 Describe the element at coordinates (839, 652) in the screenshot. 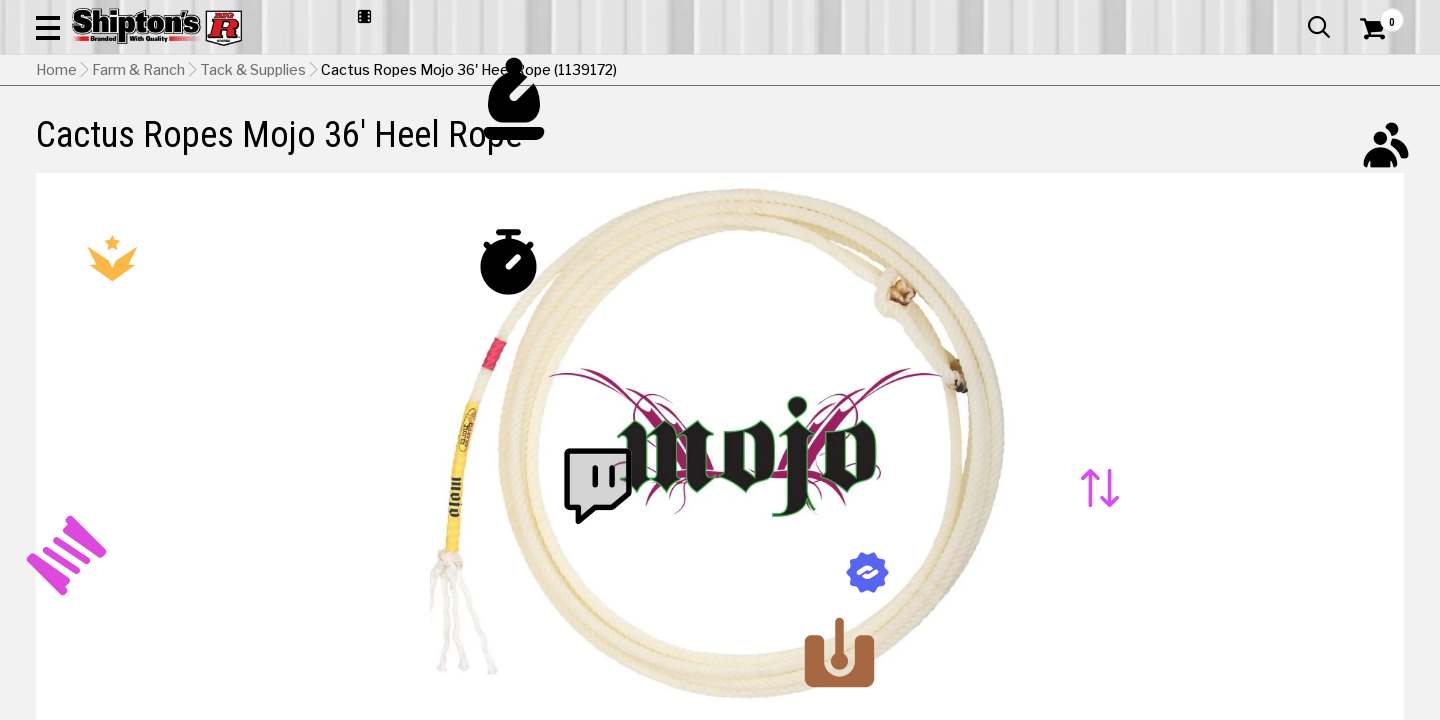

I see `access bore hole or well monitoring data` at that location.